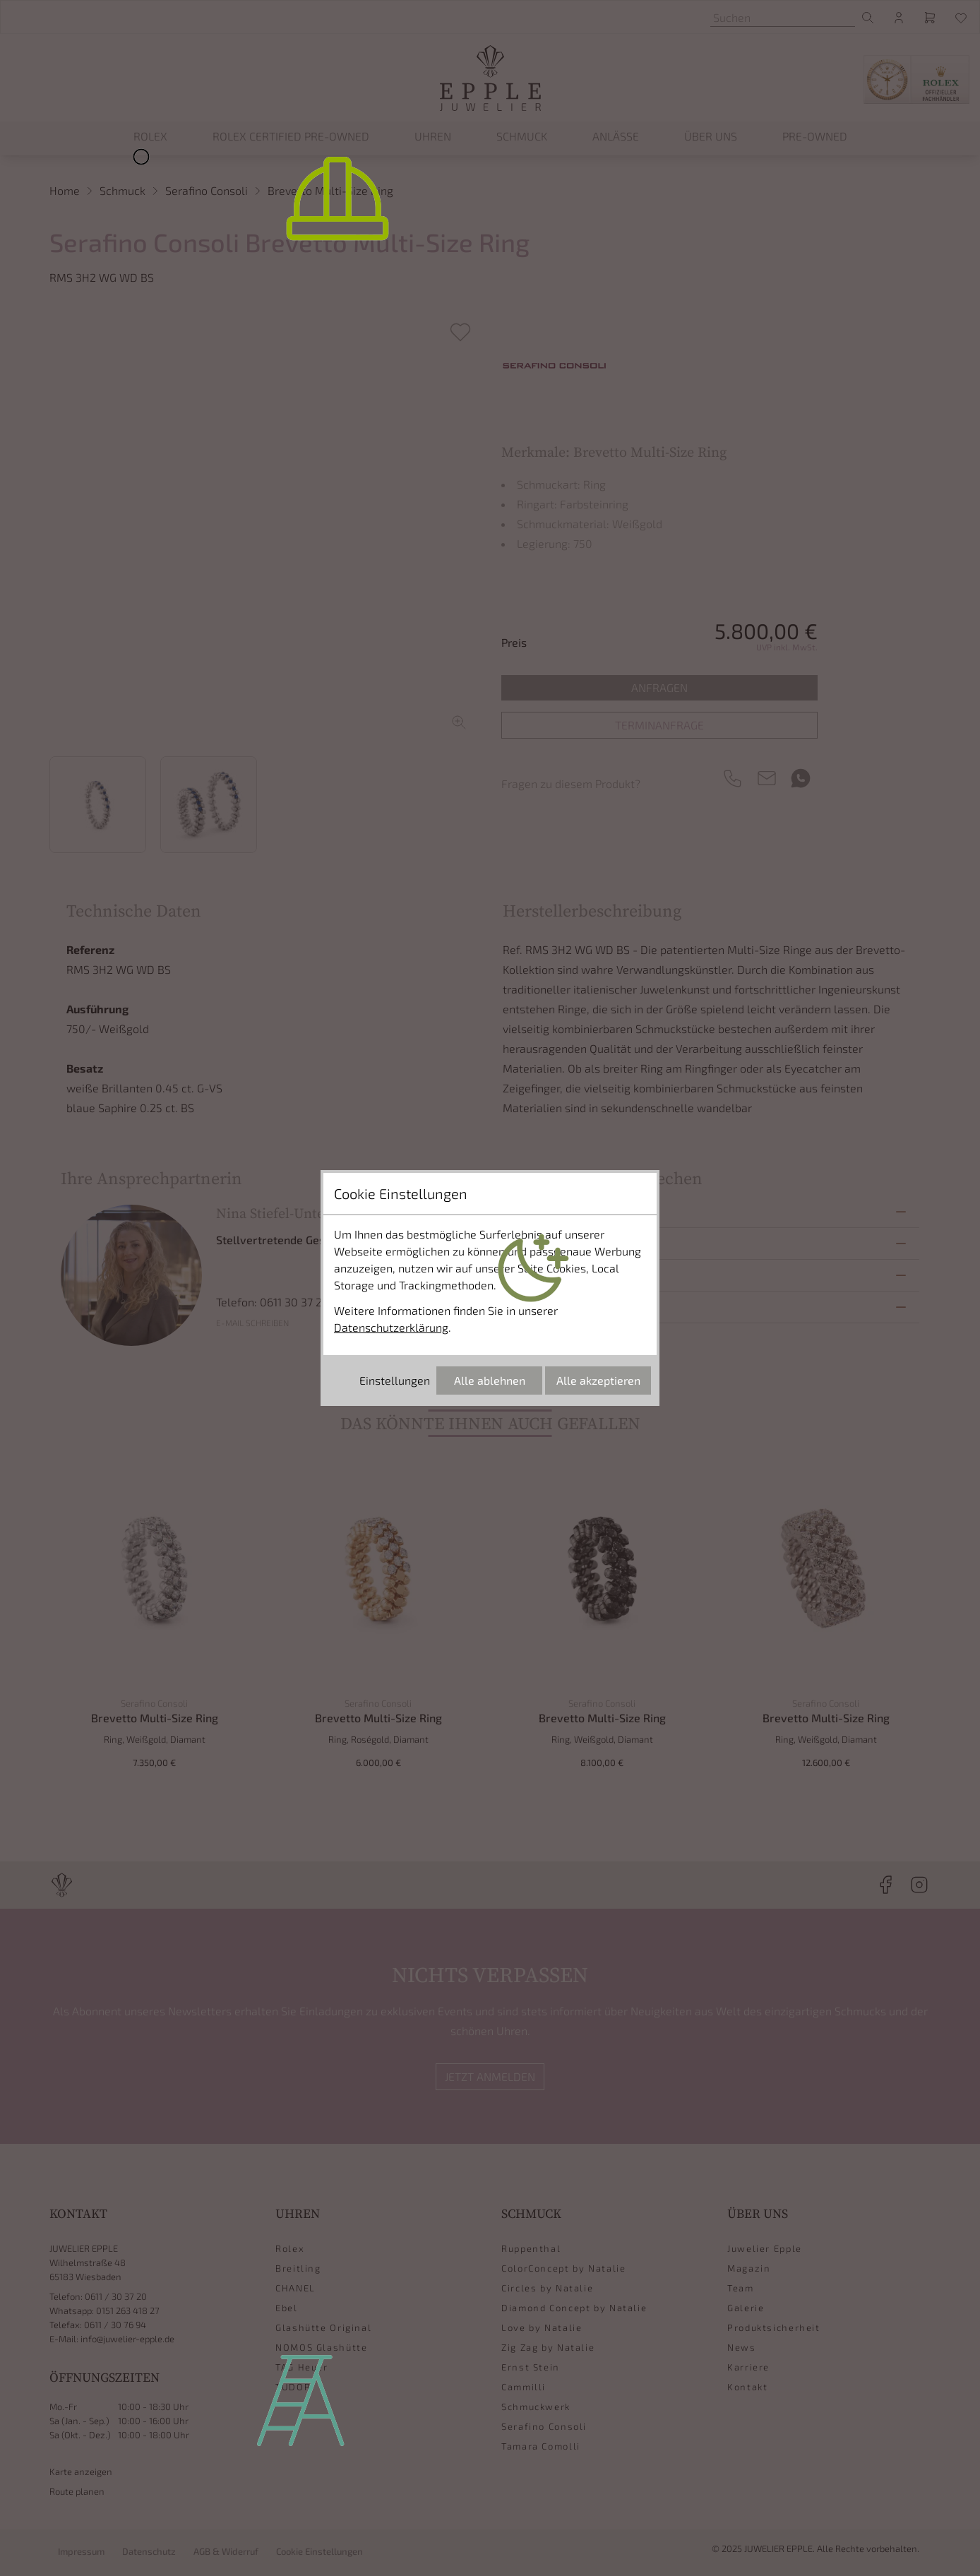 This screenshot has height=2576, width=980. What do you see at coordinates (530, 1269) in the screenshot?
I see `enable dark mode or night theme` at bounding box center [530, 1269].